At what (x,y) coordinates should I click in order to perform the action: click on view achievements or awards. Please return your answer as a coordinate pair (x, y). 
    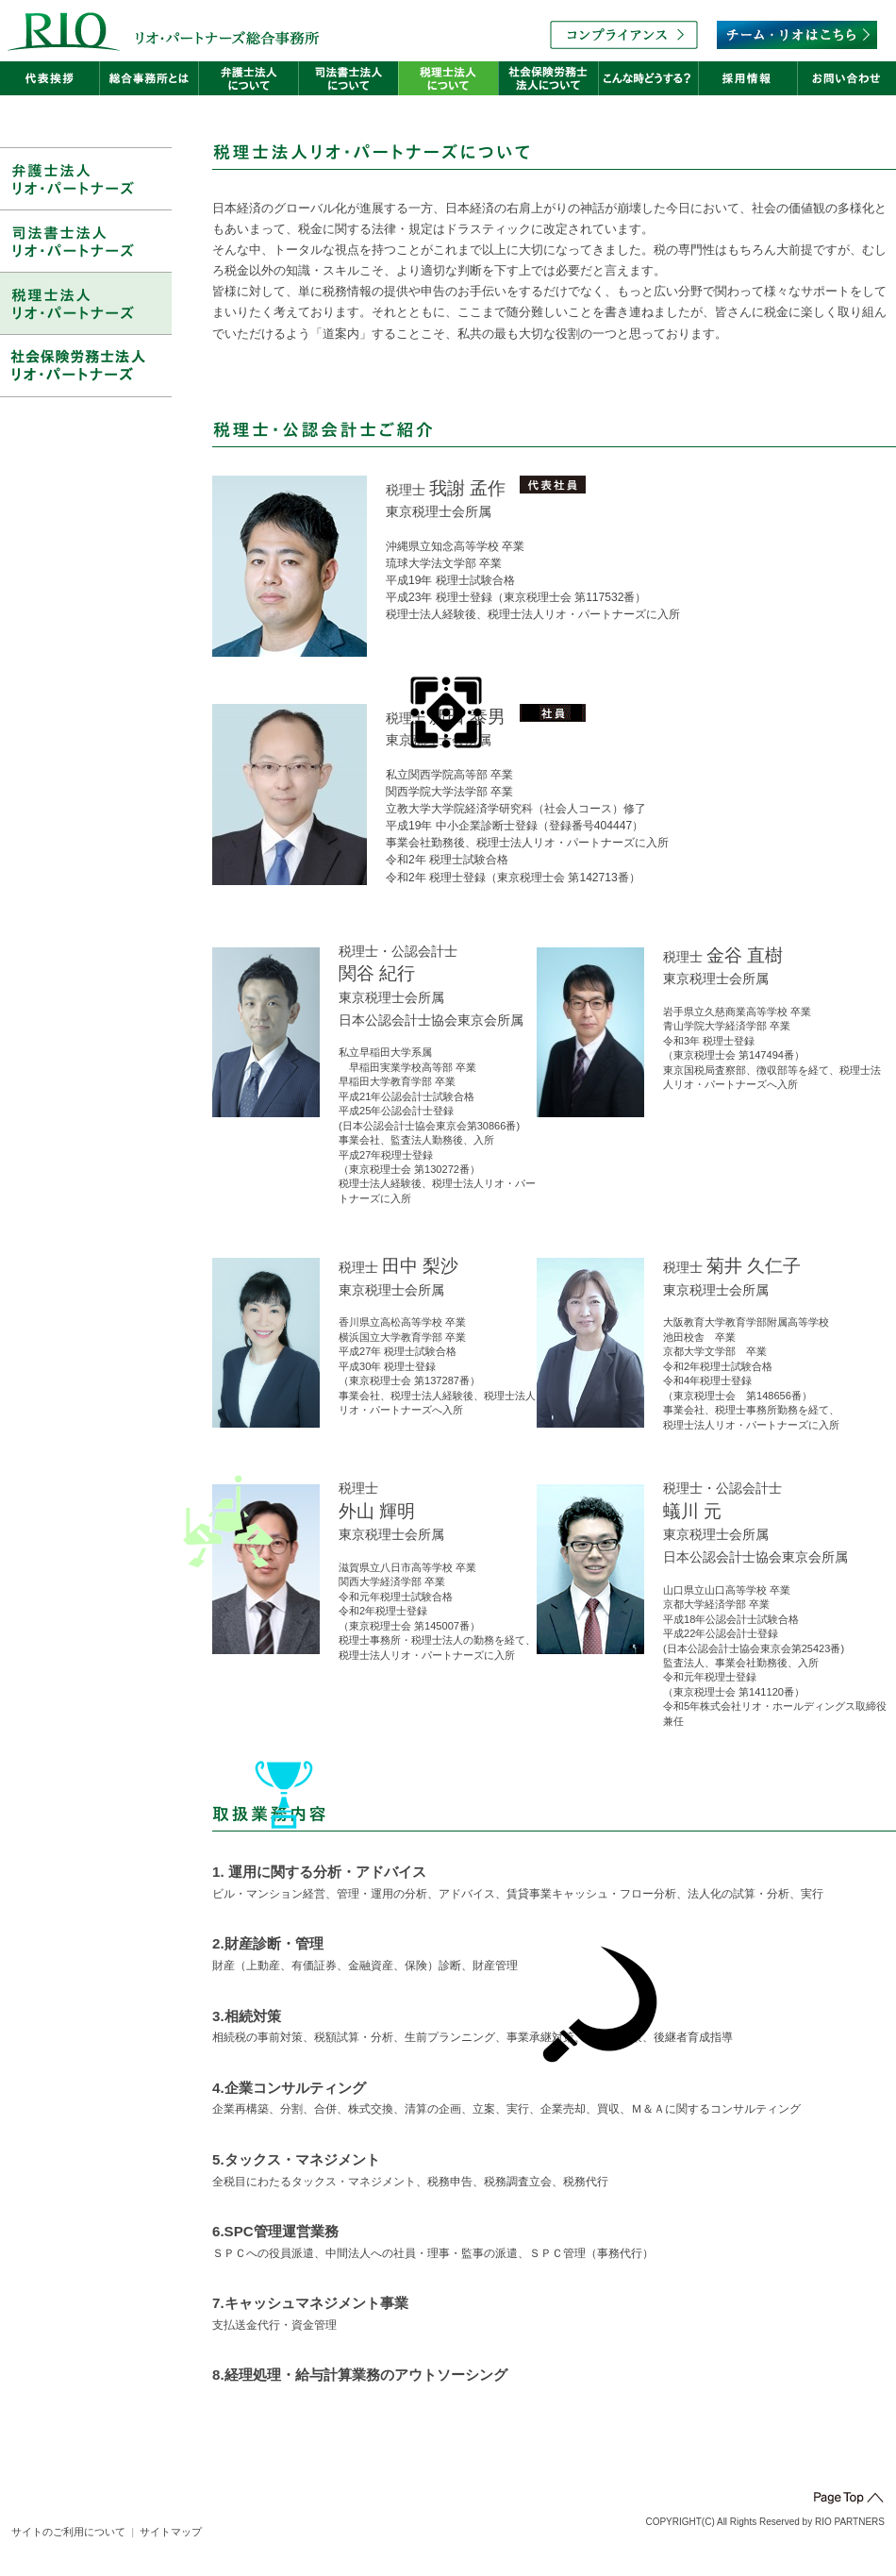
    Looking at the image, I should click on (284, 1795).